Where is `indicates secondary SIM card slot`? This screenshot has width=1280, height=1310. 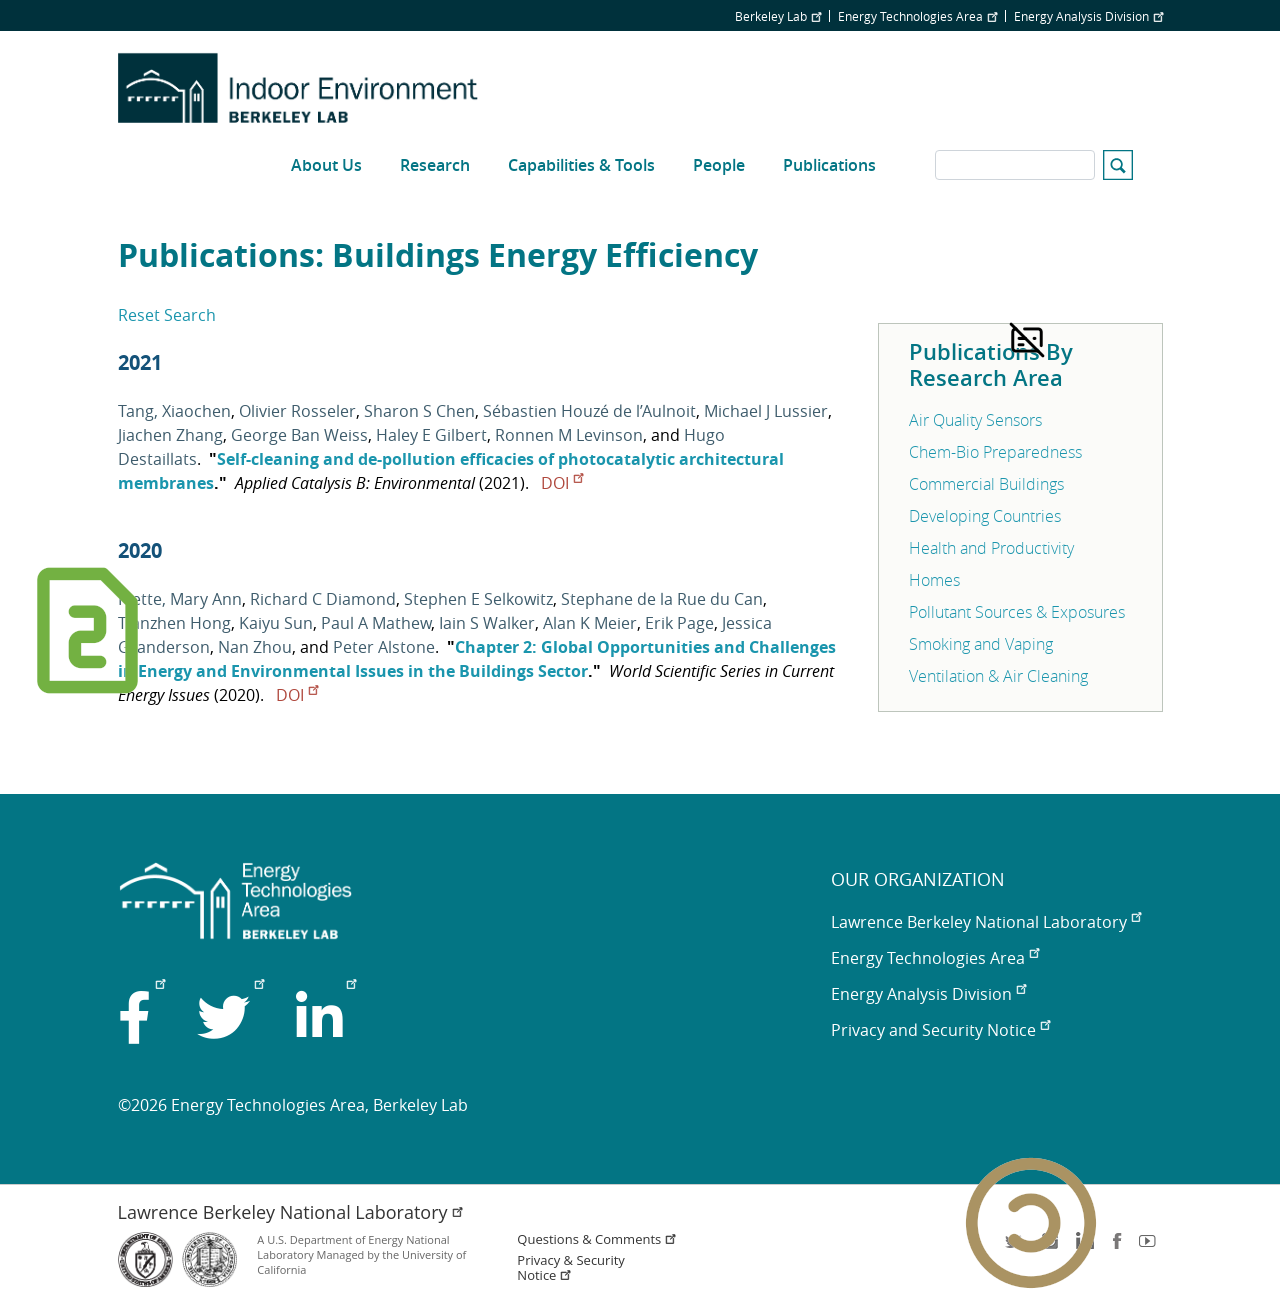 indicates secondary SIM card slot is located at coordinates (87, 630).